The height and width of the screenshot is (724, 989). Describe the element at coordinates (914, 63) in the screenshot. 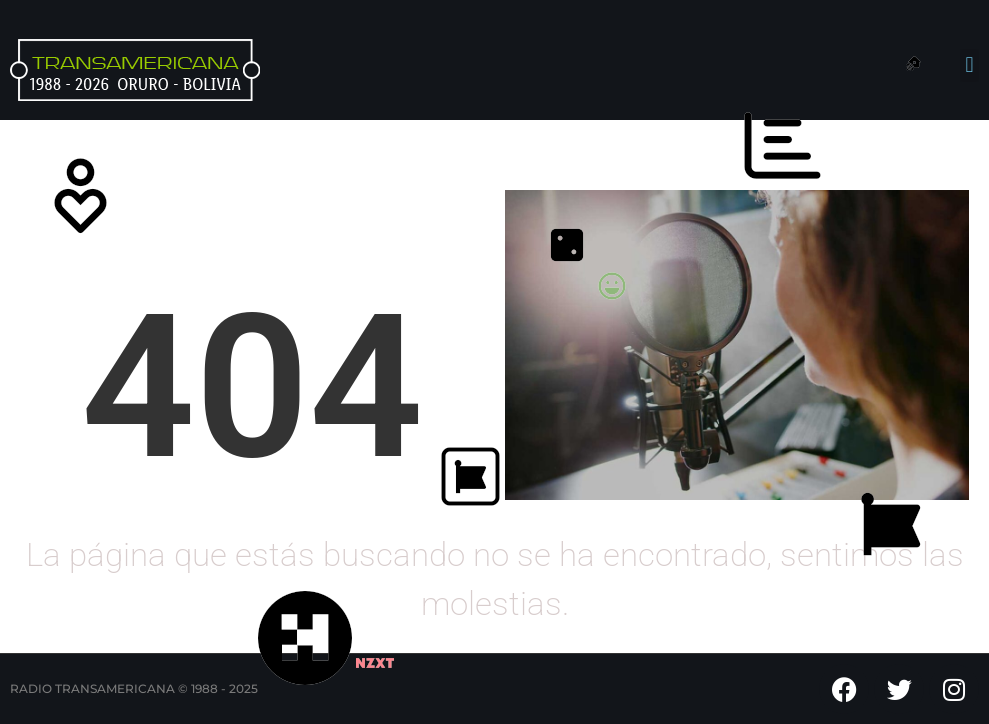

I see `access smart home controls` at that location.